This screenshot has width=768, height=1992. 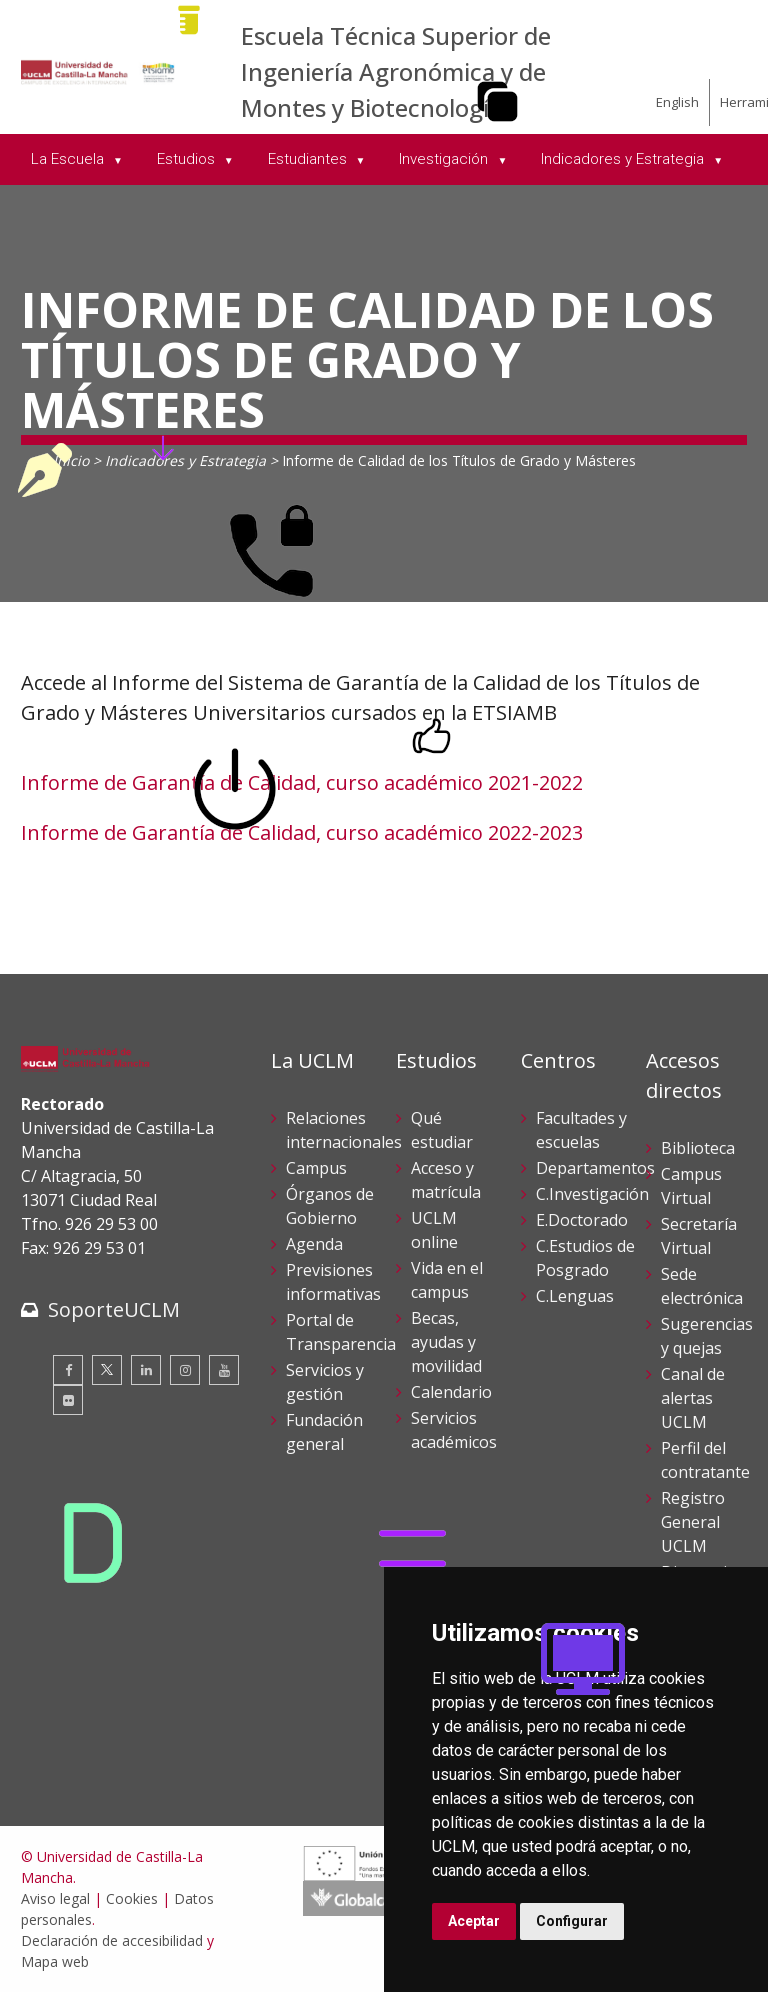 I want to click on scroll down or view more content, so click(x=163, y=448).